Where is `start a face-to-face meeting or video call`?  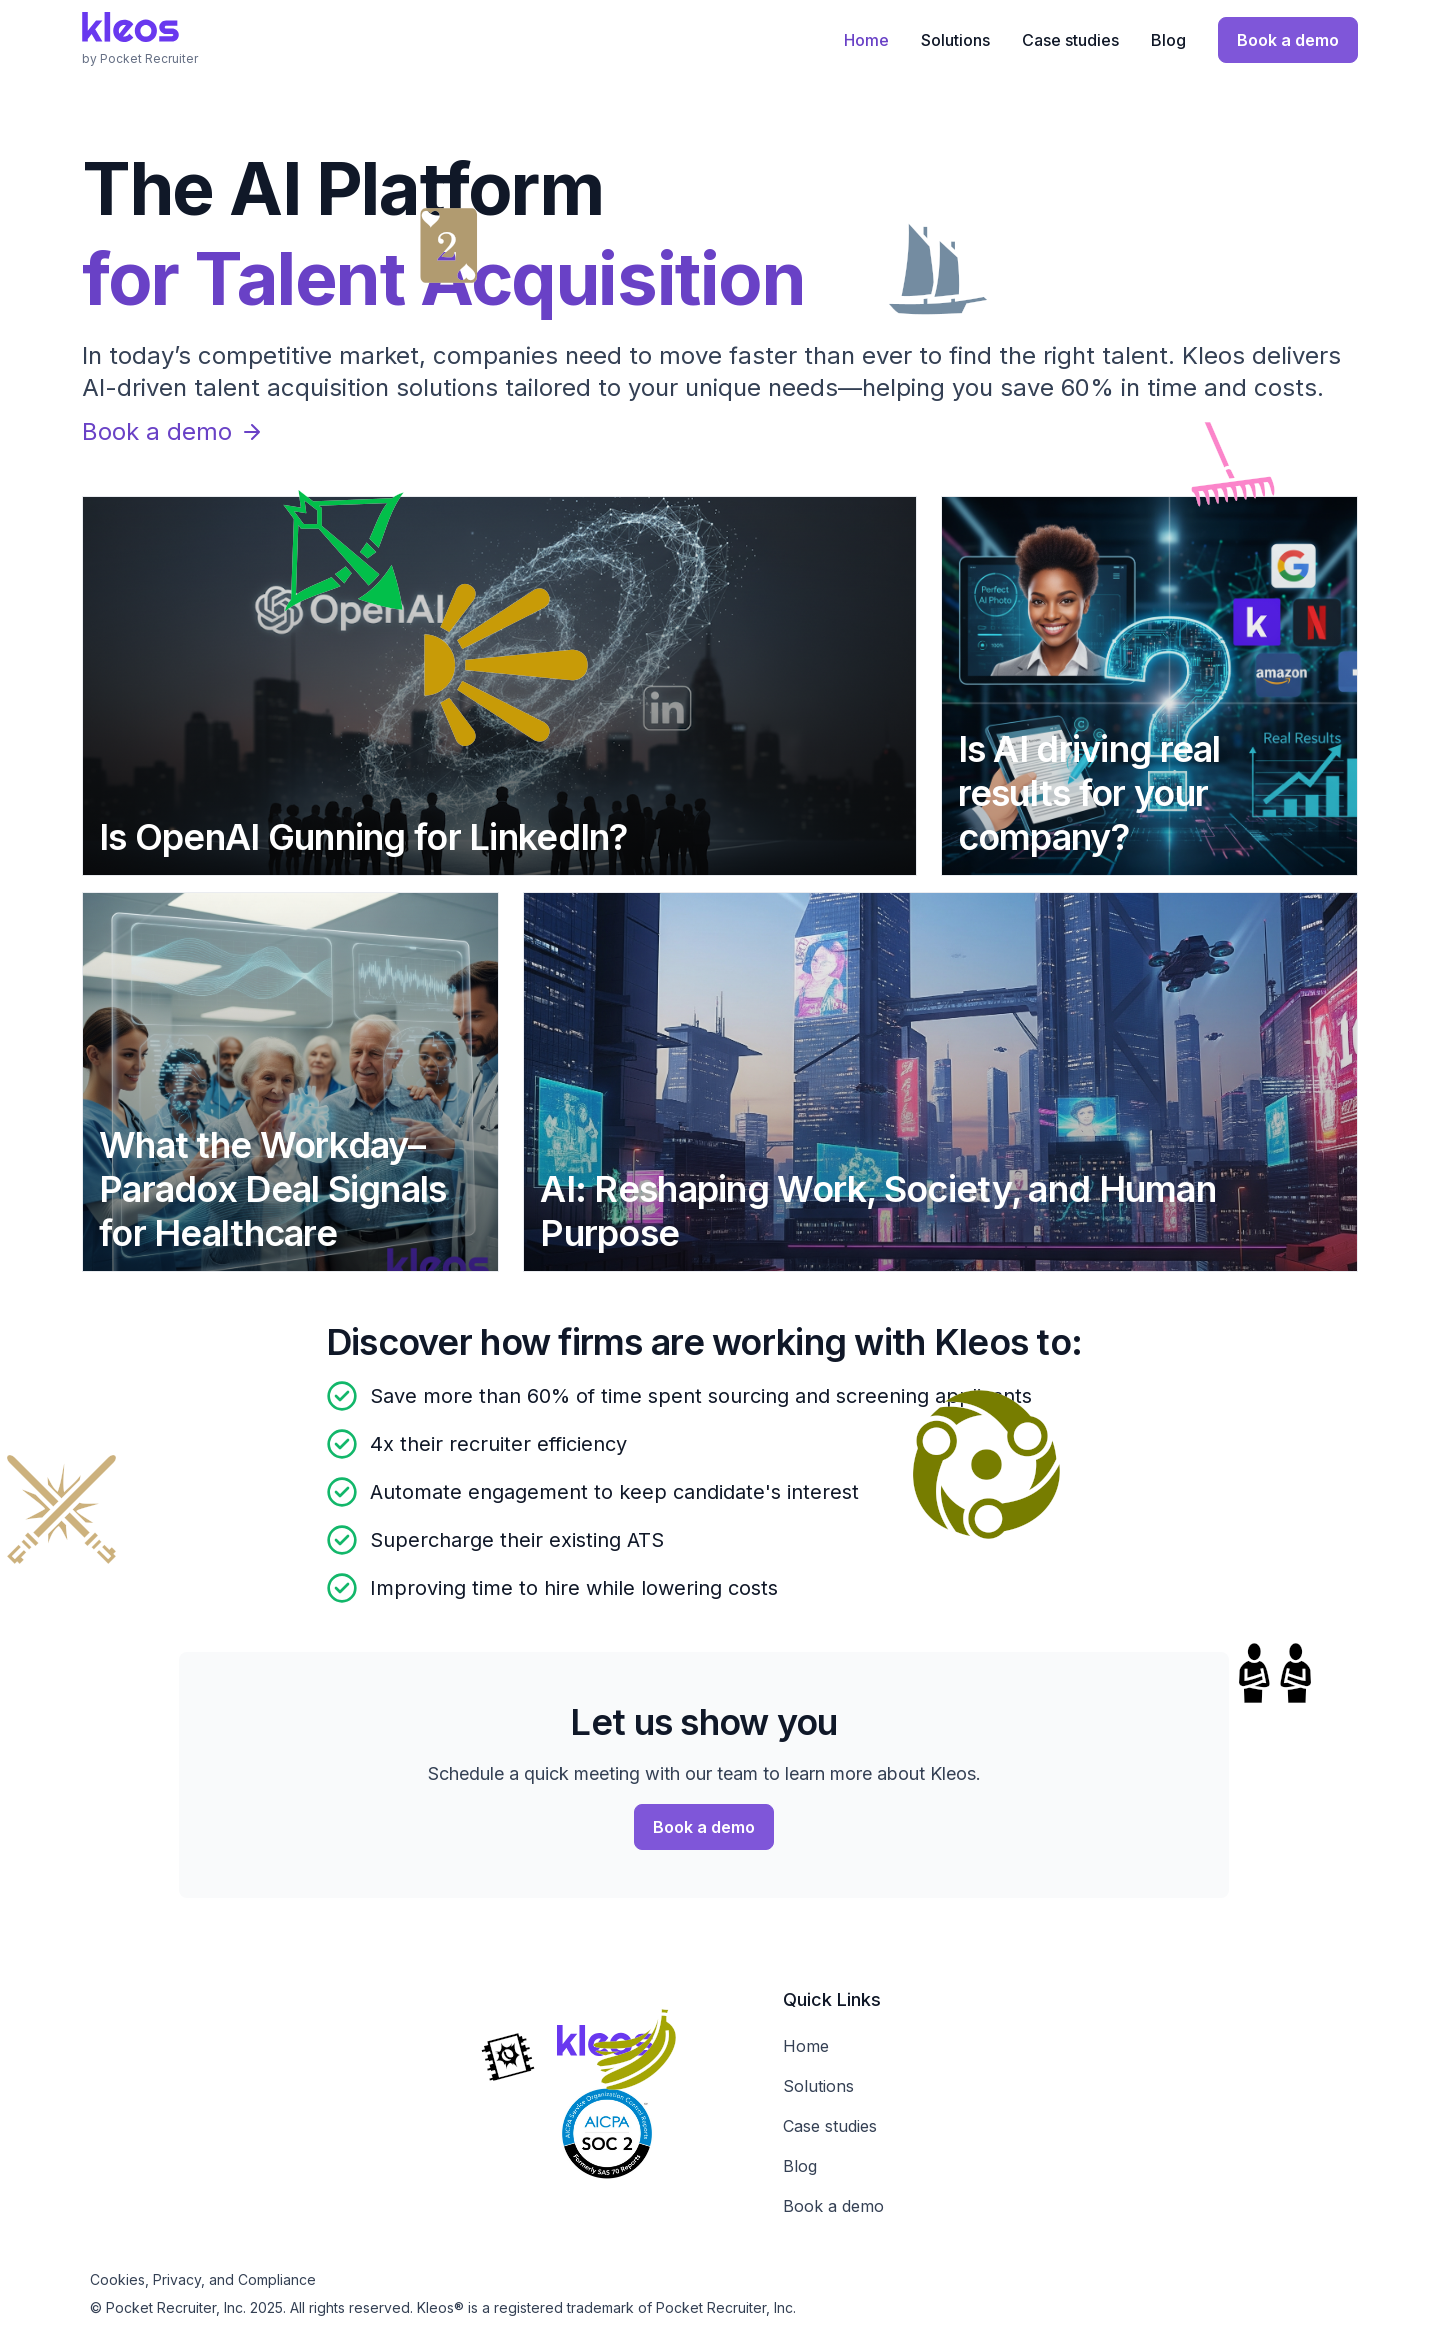 start a face-to-face meeting or video call is located at coordinates (1275, 1673).